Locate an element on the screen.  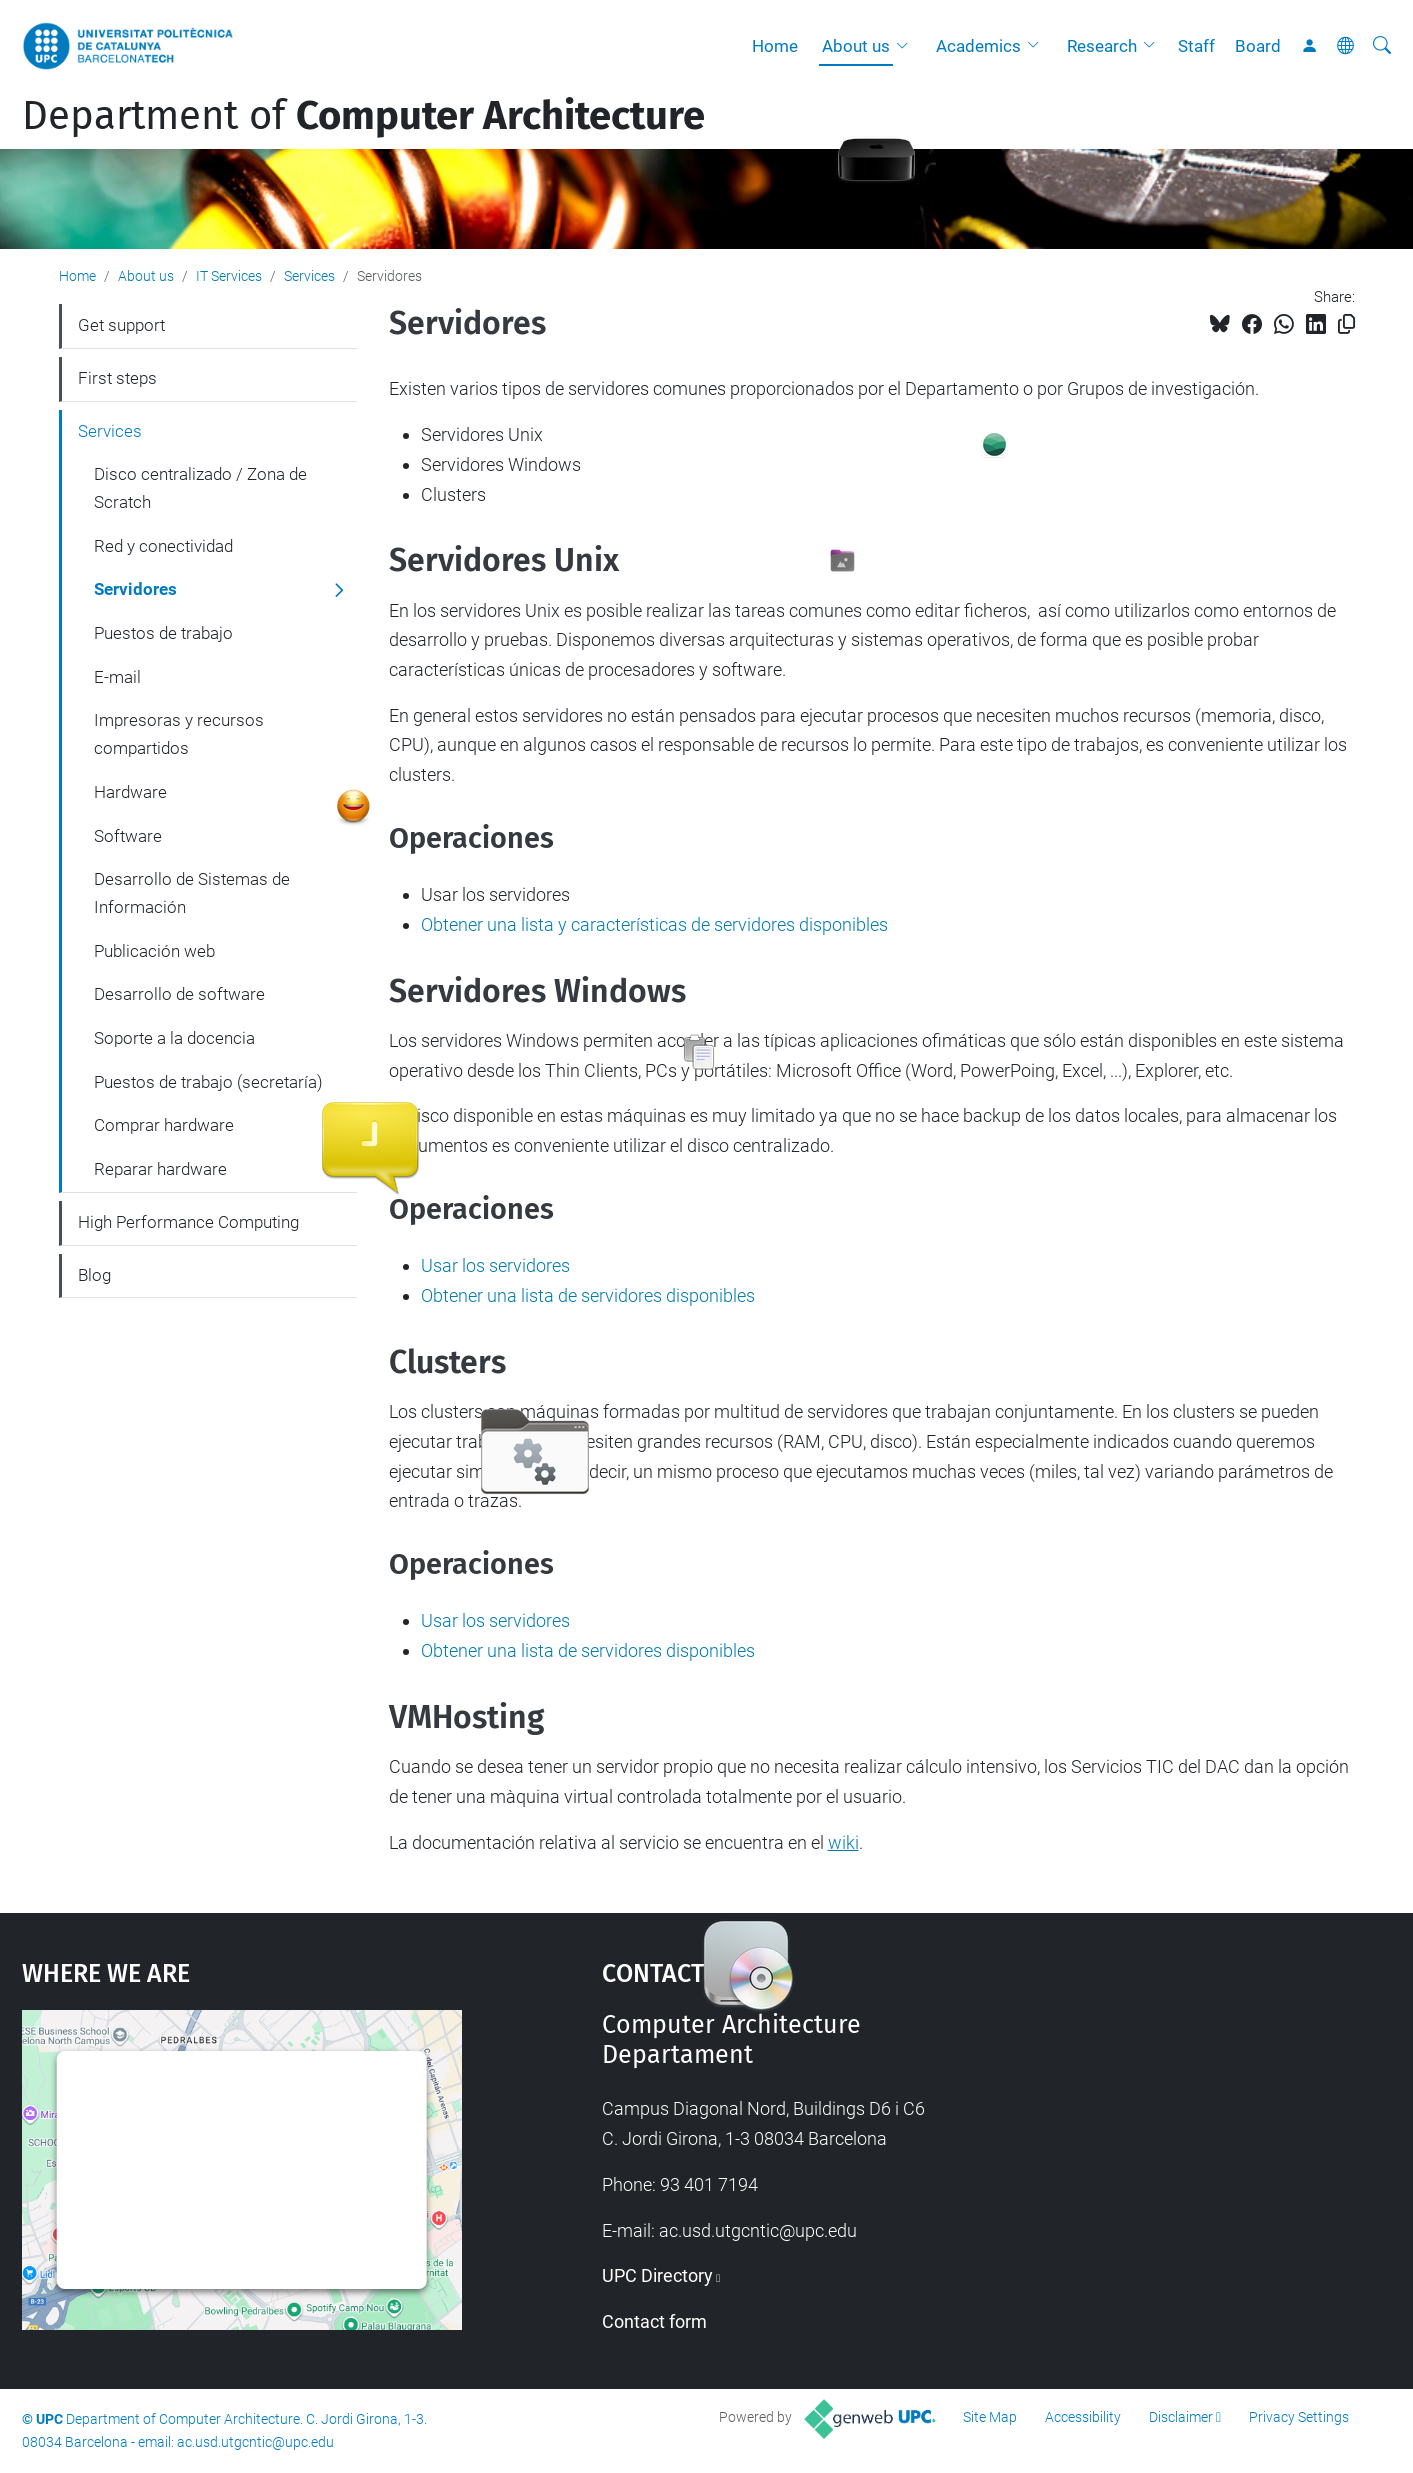
express happiness or laughter in a message is located at coordinates (353, 807).